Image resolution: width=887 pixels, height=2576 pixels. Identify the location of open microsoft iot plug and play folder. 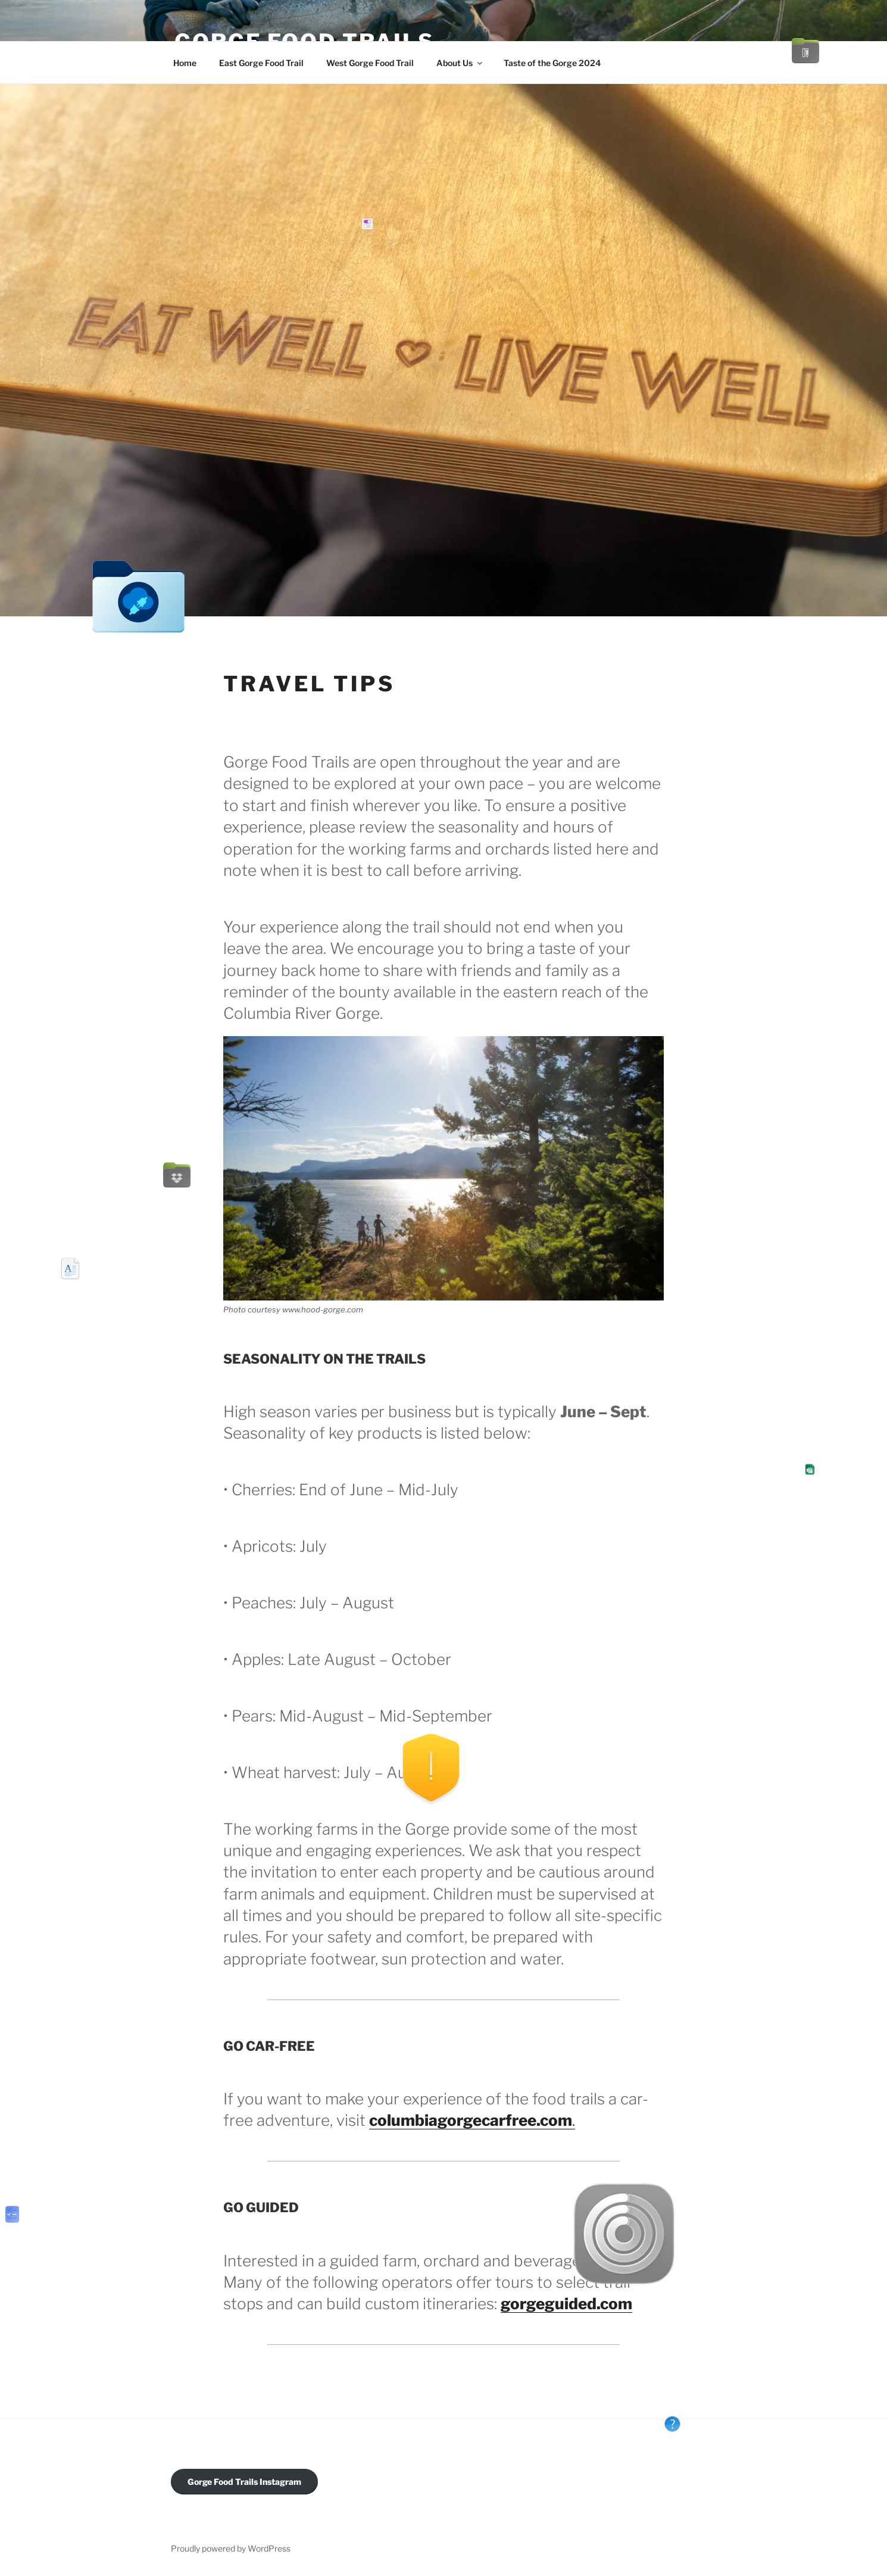
(138, 599).